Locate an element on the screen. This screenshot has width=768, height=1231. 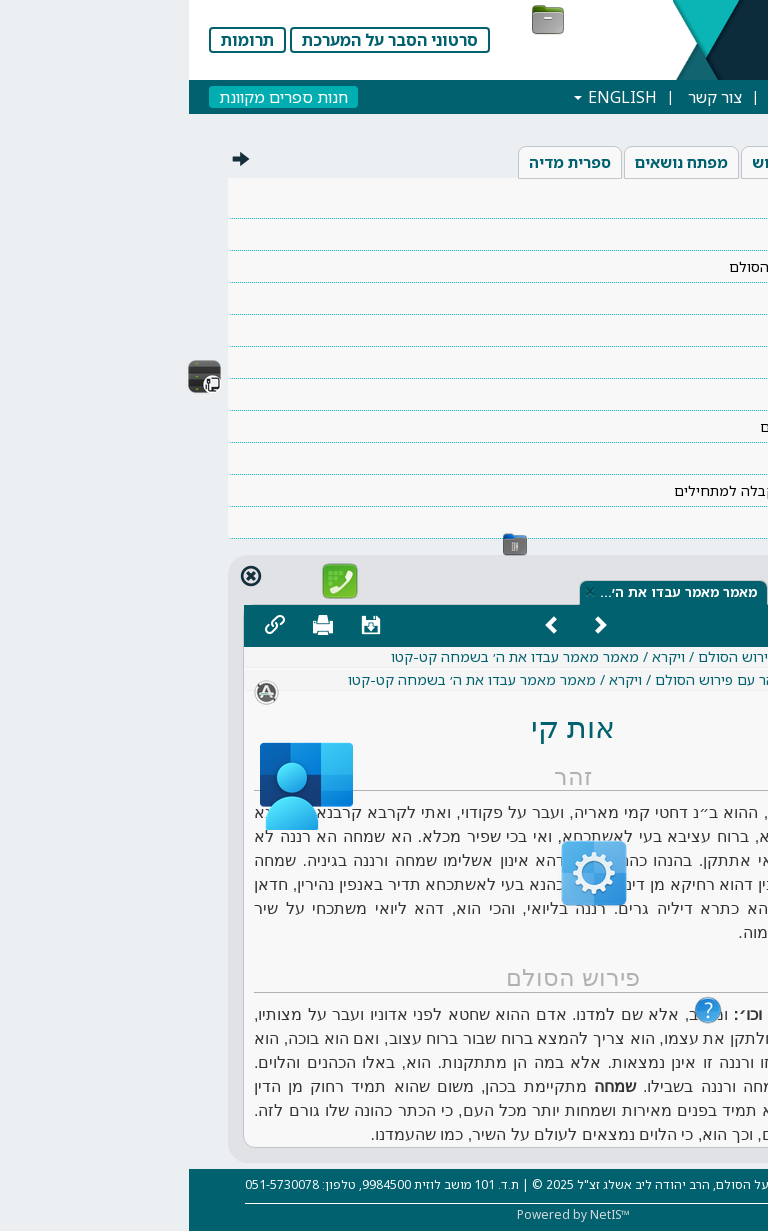
open the software update manager is located at coordinates (266, 692).